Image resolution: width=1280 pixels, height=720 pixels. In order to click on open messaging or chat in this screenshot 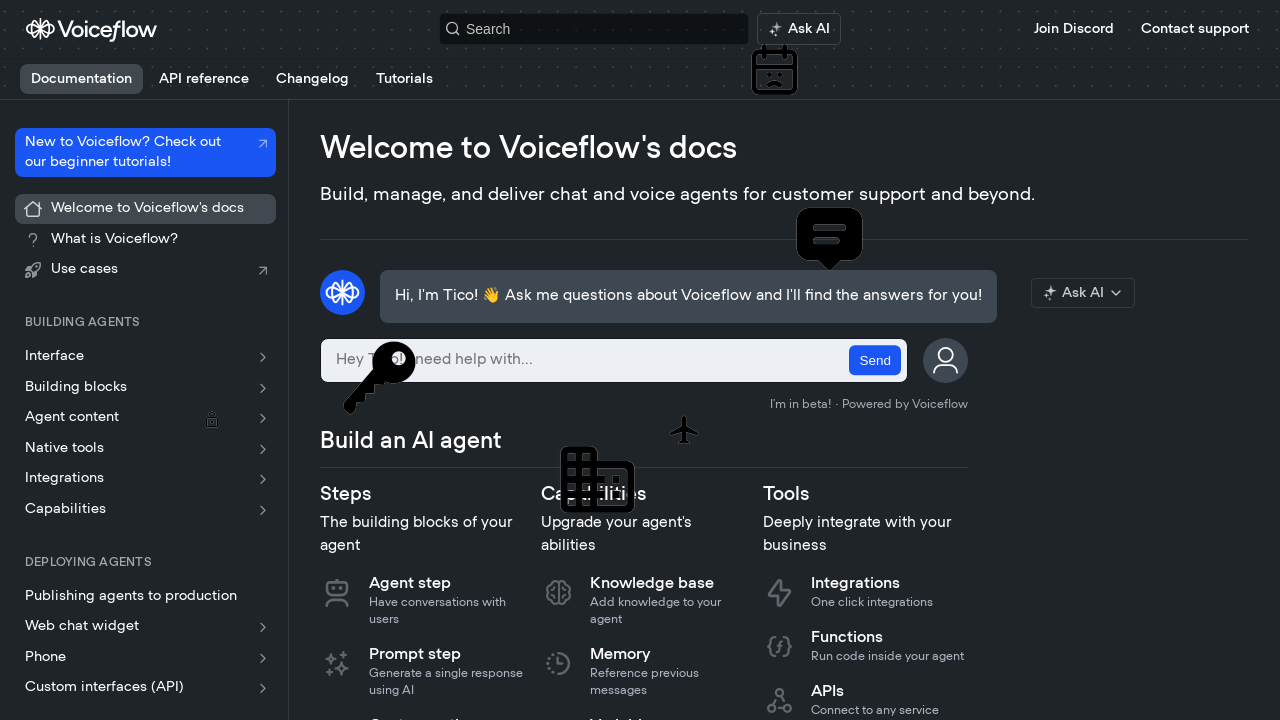, I will do `click(829, 237)`.